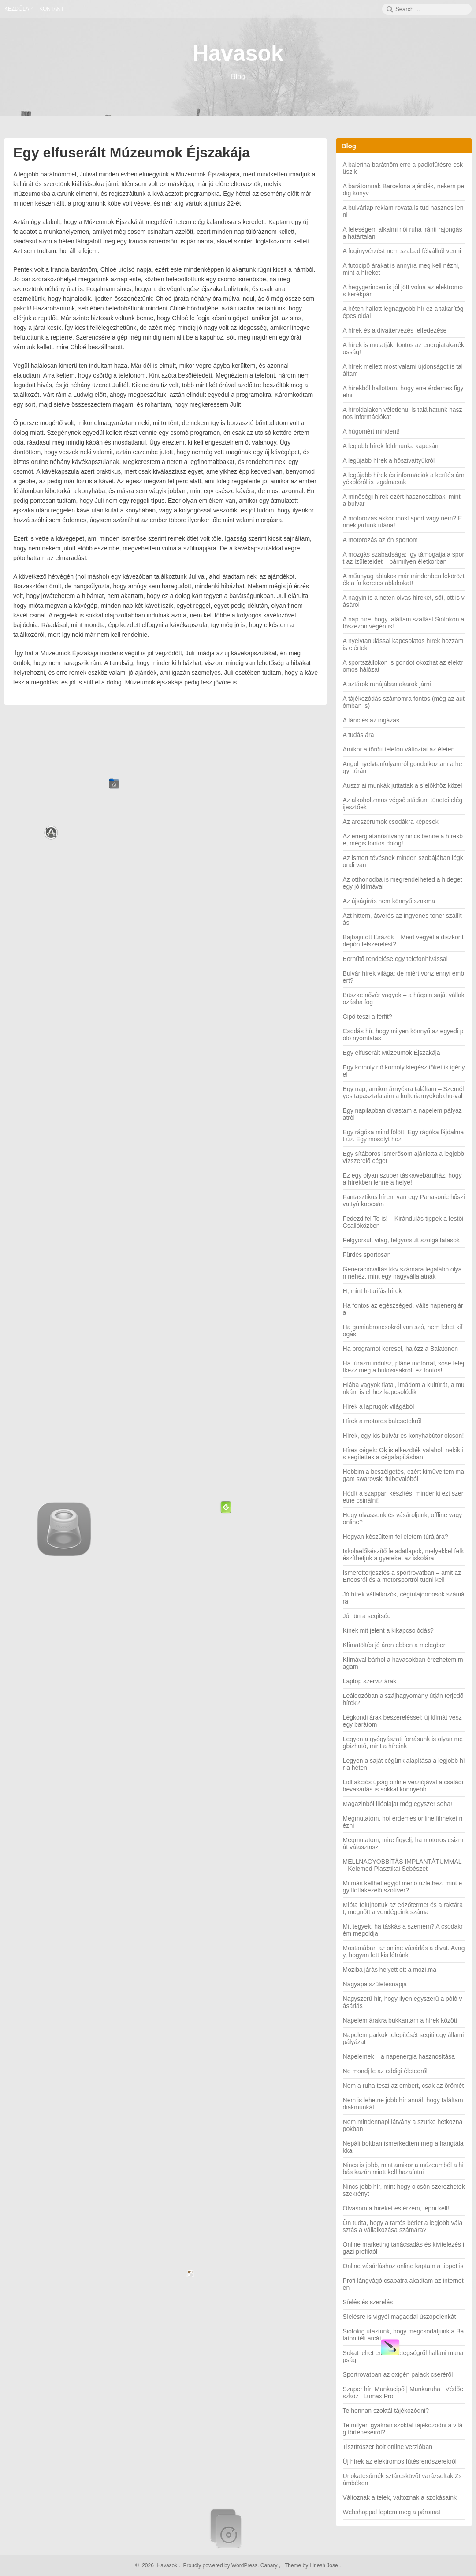  What do you see at coordinates (114, 783) in the screenshot?
I see `access your home folder` at bounding box center [114, 783].